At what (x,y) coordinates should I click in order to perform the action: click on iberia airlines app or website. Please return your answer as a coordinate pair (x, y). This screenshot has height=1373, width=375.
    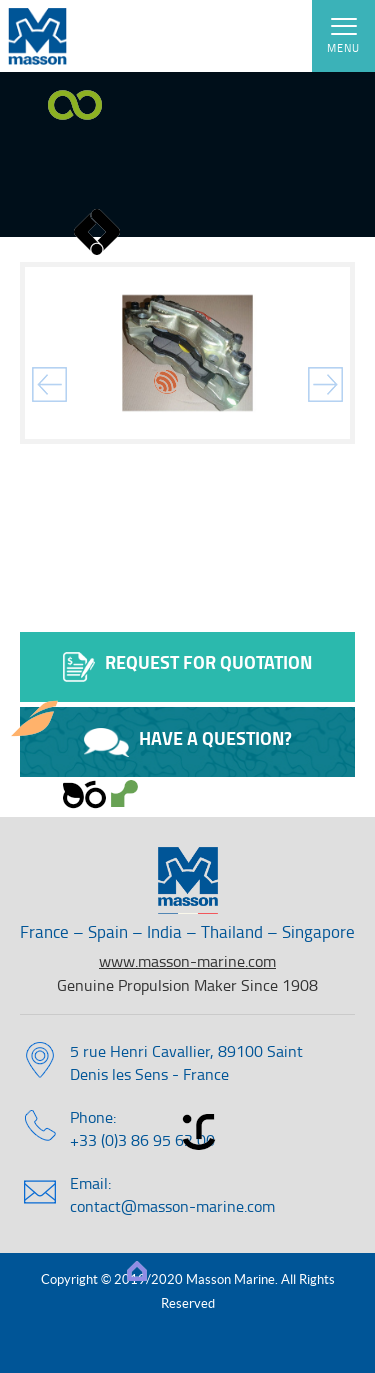
    Looking at the image, I should click on (34, 718).